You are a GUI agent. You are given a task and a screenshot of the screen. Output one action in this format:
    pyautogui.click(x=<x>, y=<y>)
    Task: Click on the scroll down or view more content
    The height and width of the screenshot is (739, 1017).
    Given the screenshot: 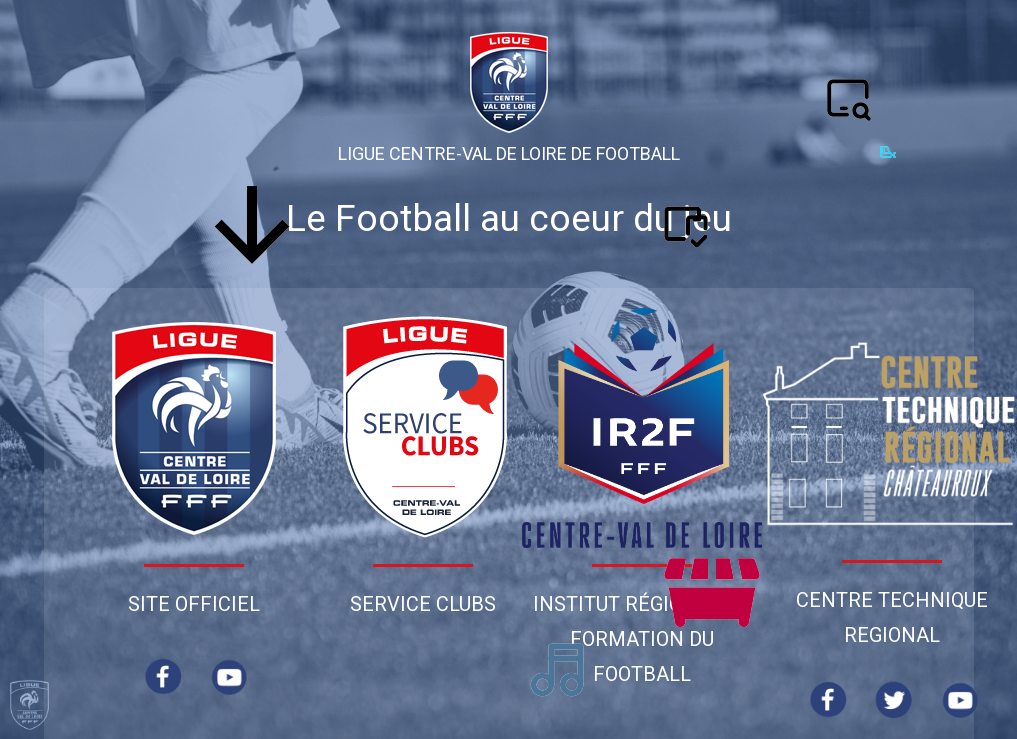 What is the action you would take?
    pyautogui.click(x=252, y=224)
    